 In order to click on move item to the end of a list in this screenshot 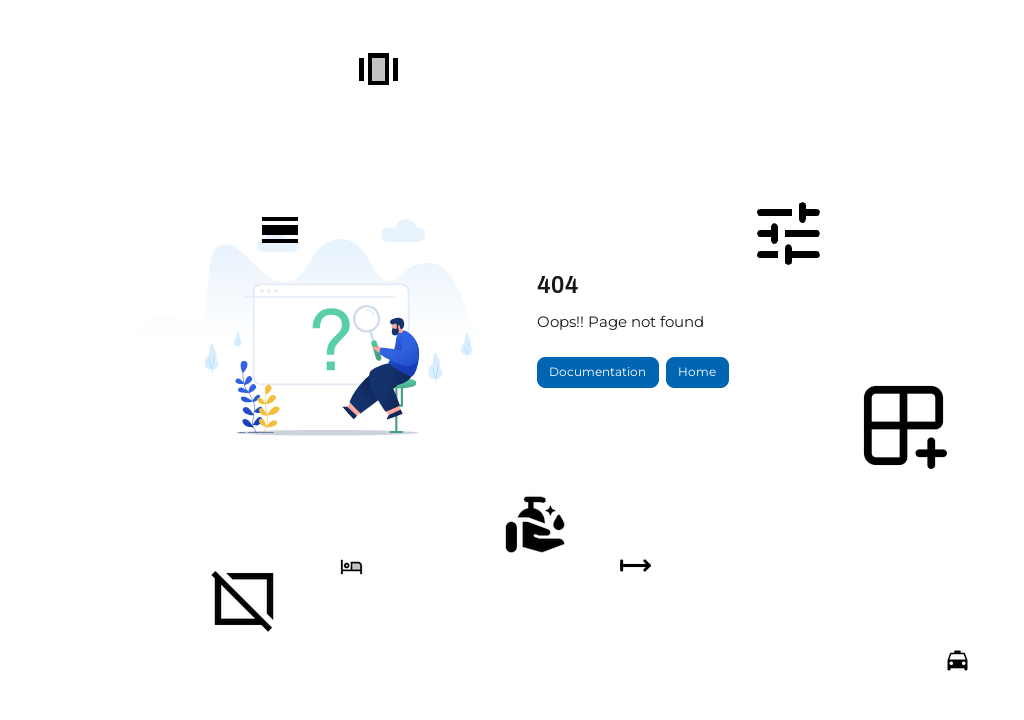, I will do `click(635, 565)`.